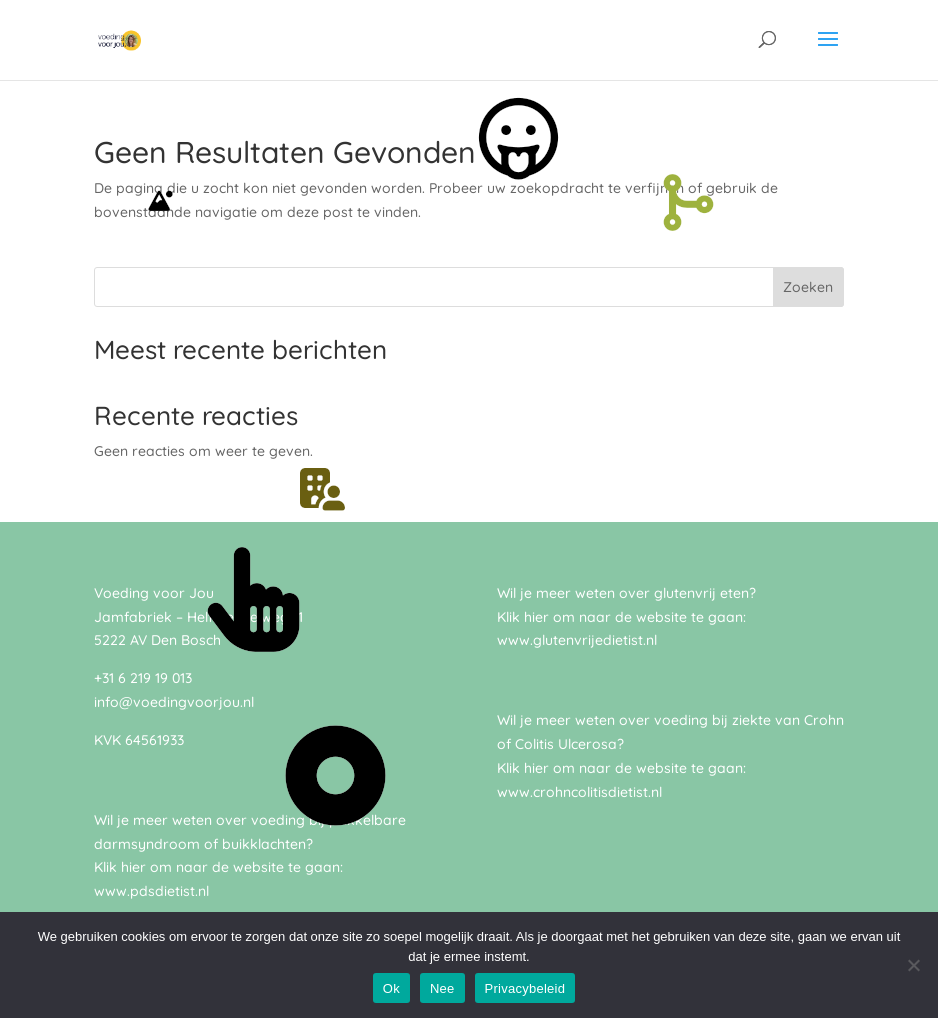 This screenshot has height=1018, width=938. What do you see at coordinates (688, 202) in the screenshot?
I see `merge branches in version control` at bounding box center [688, 202].